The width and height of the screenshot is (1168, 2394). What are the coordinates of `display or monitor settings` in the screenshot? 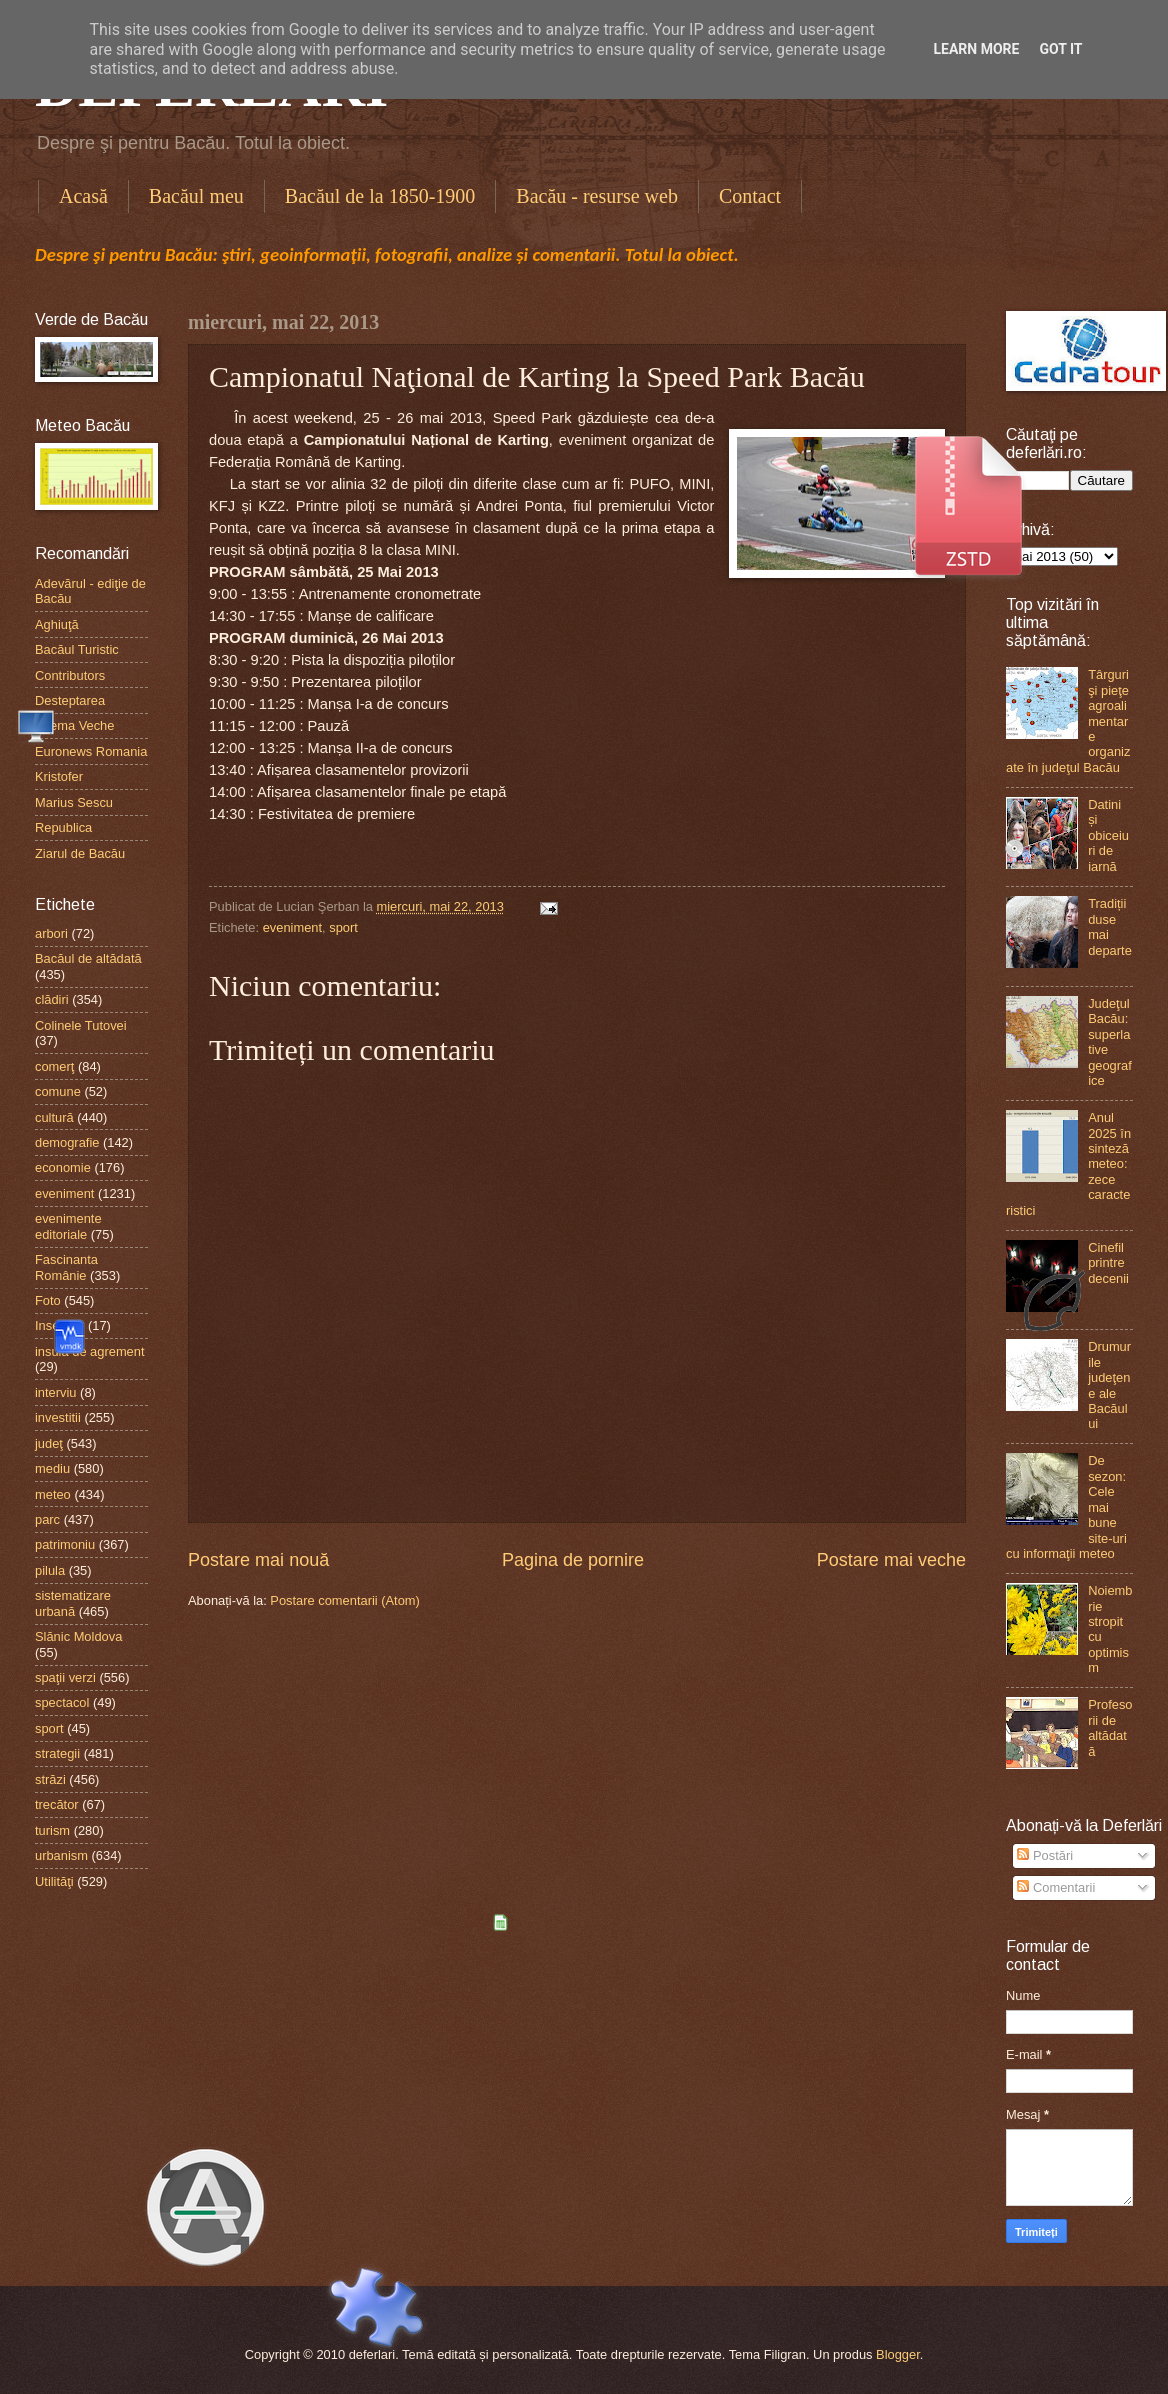 It's located at (36, 726).